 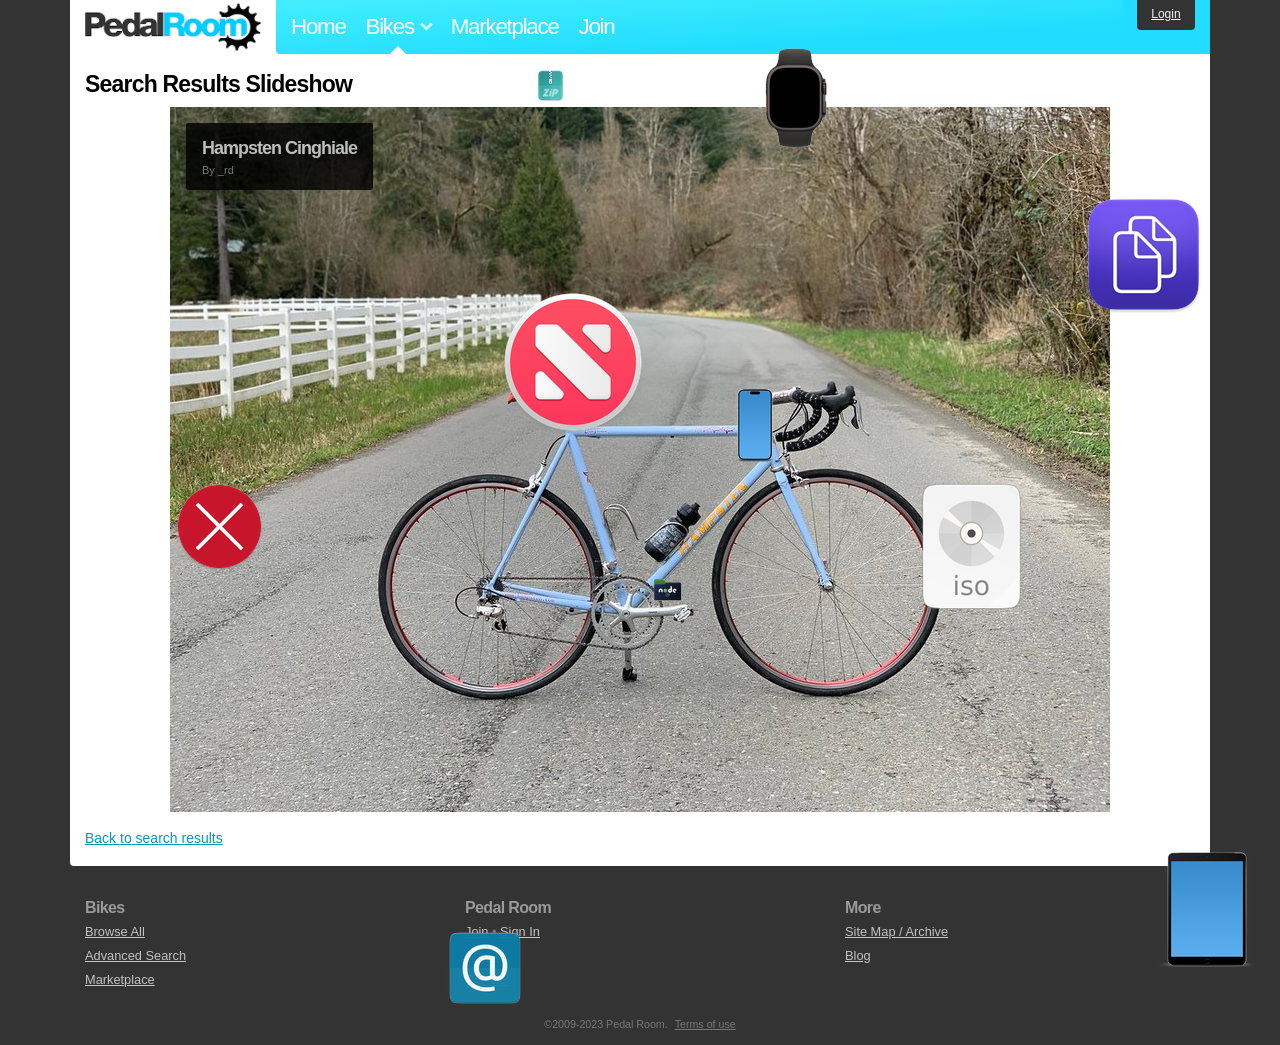 What do you see at coordinates (1207, 910) in the screenshot?
I see `iPad Air device icon for system identification` at bounding box center [1207, 910].